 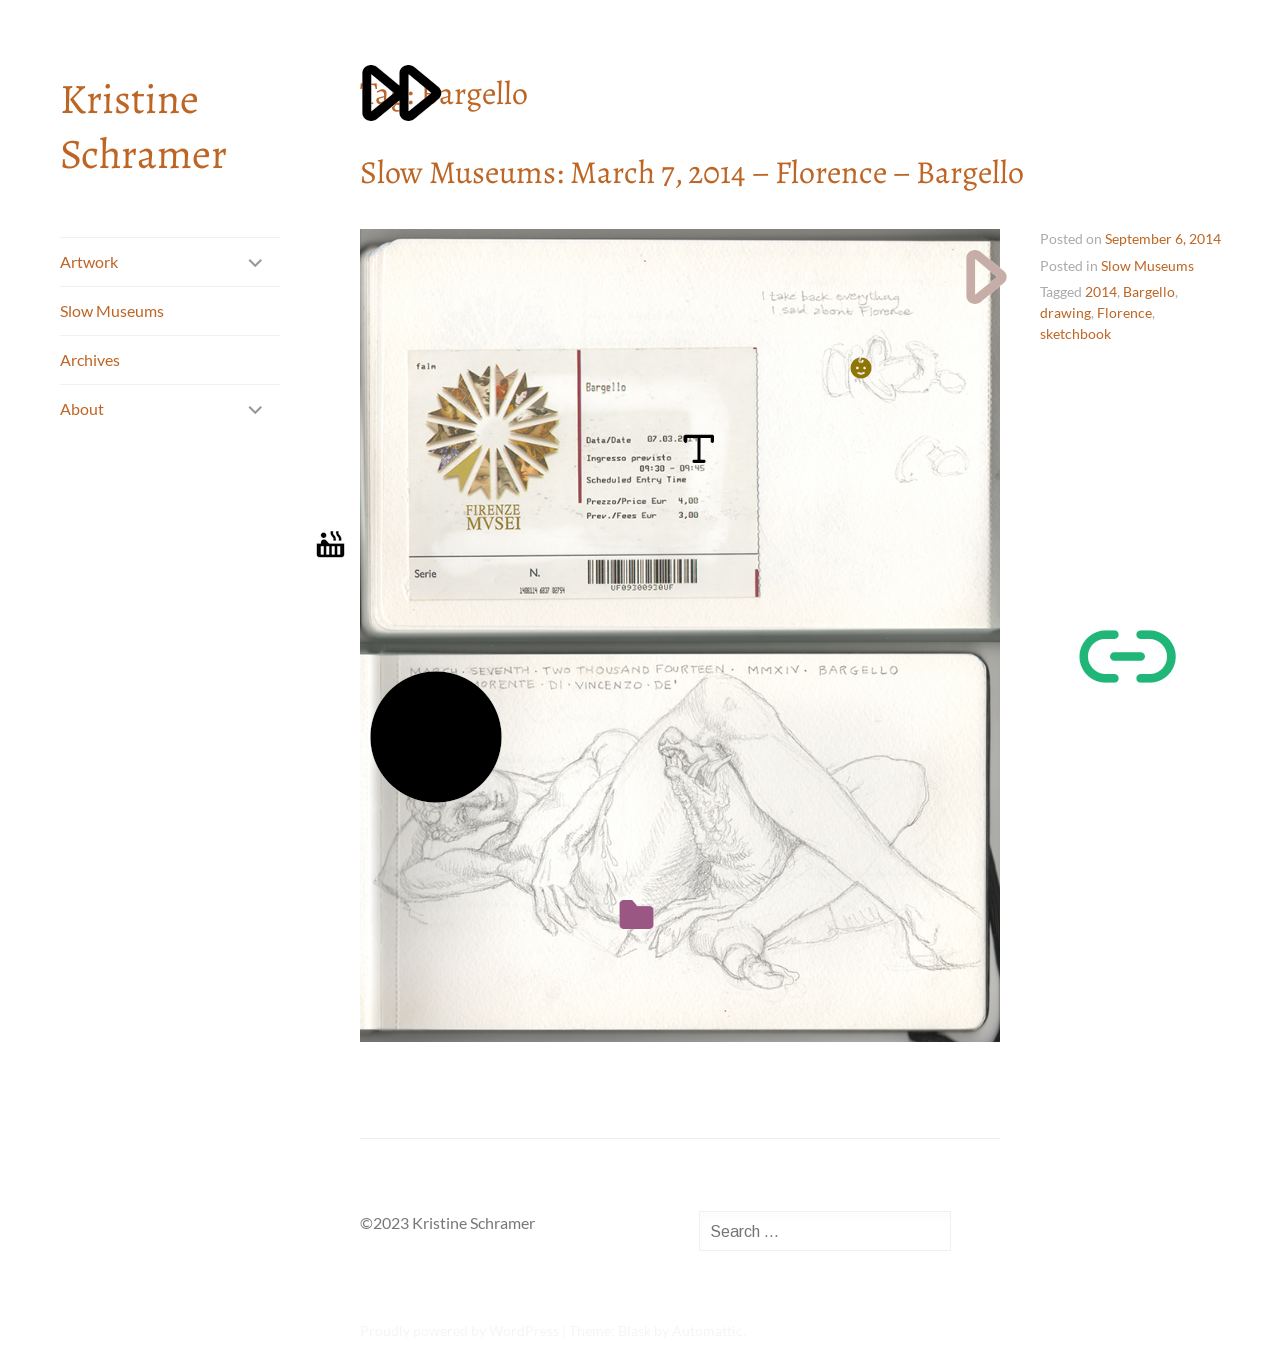 I want to click on view hot tub or spa amenities, so click(x=330, y=543).